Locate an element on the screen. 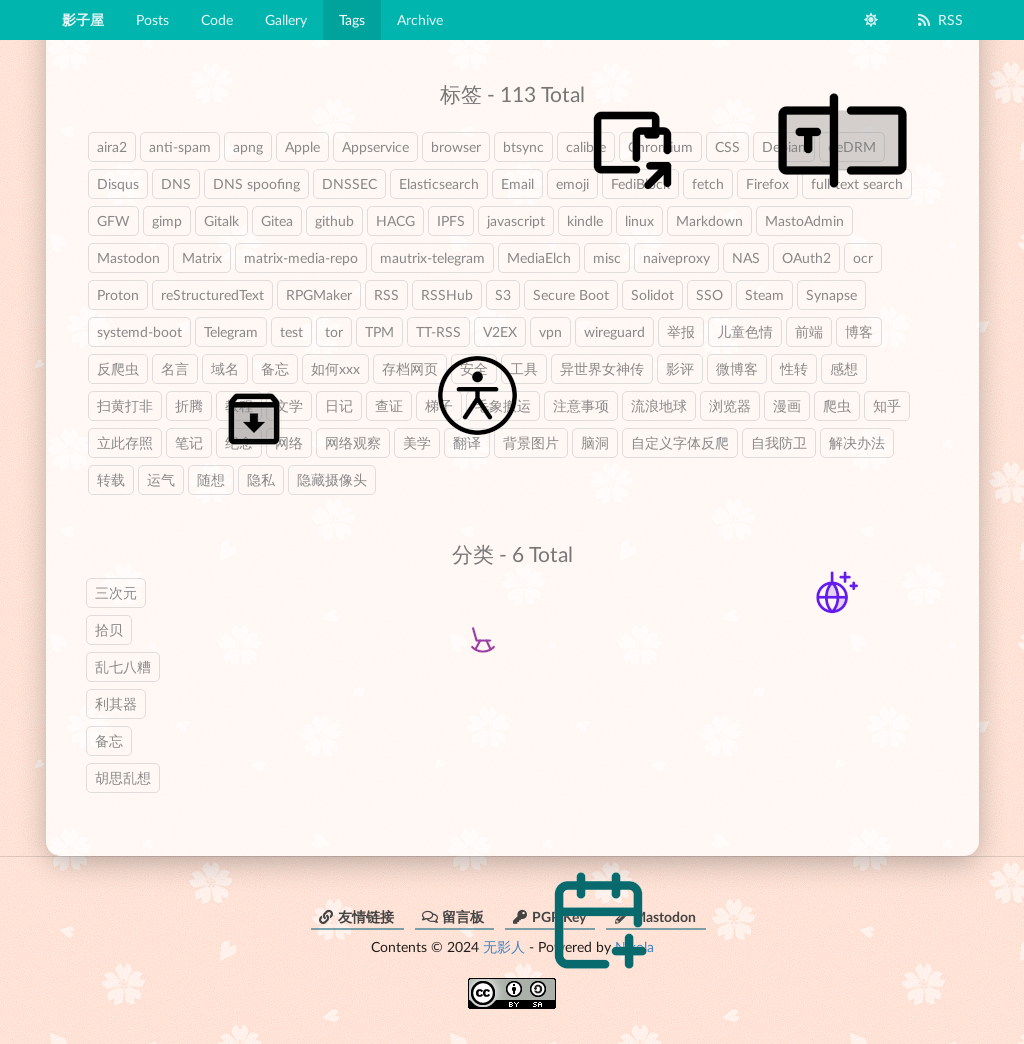  add a new event to your calendar is located at coordinates (598, 920).